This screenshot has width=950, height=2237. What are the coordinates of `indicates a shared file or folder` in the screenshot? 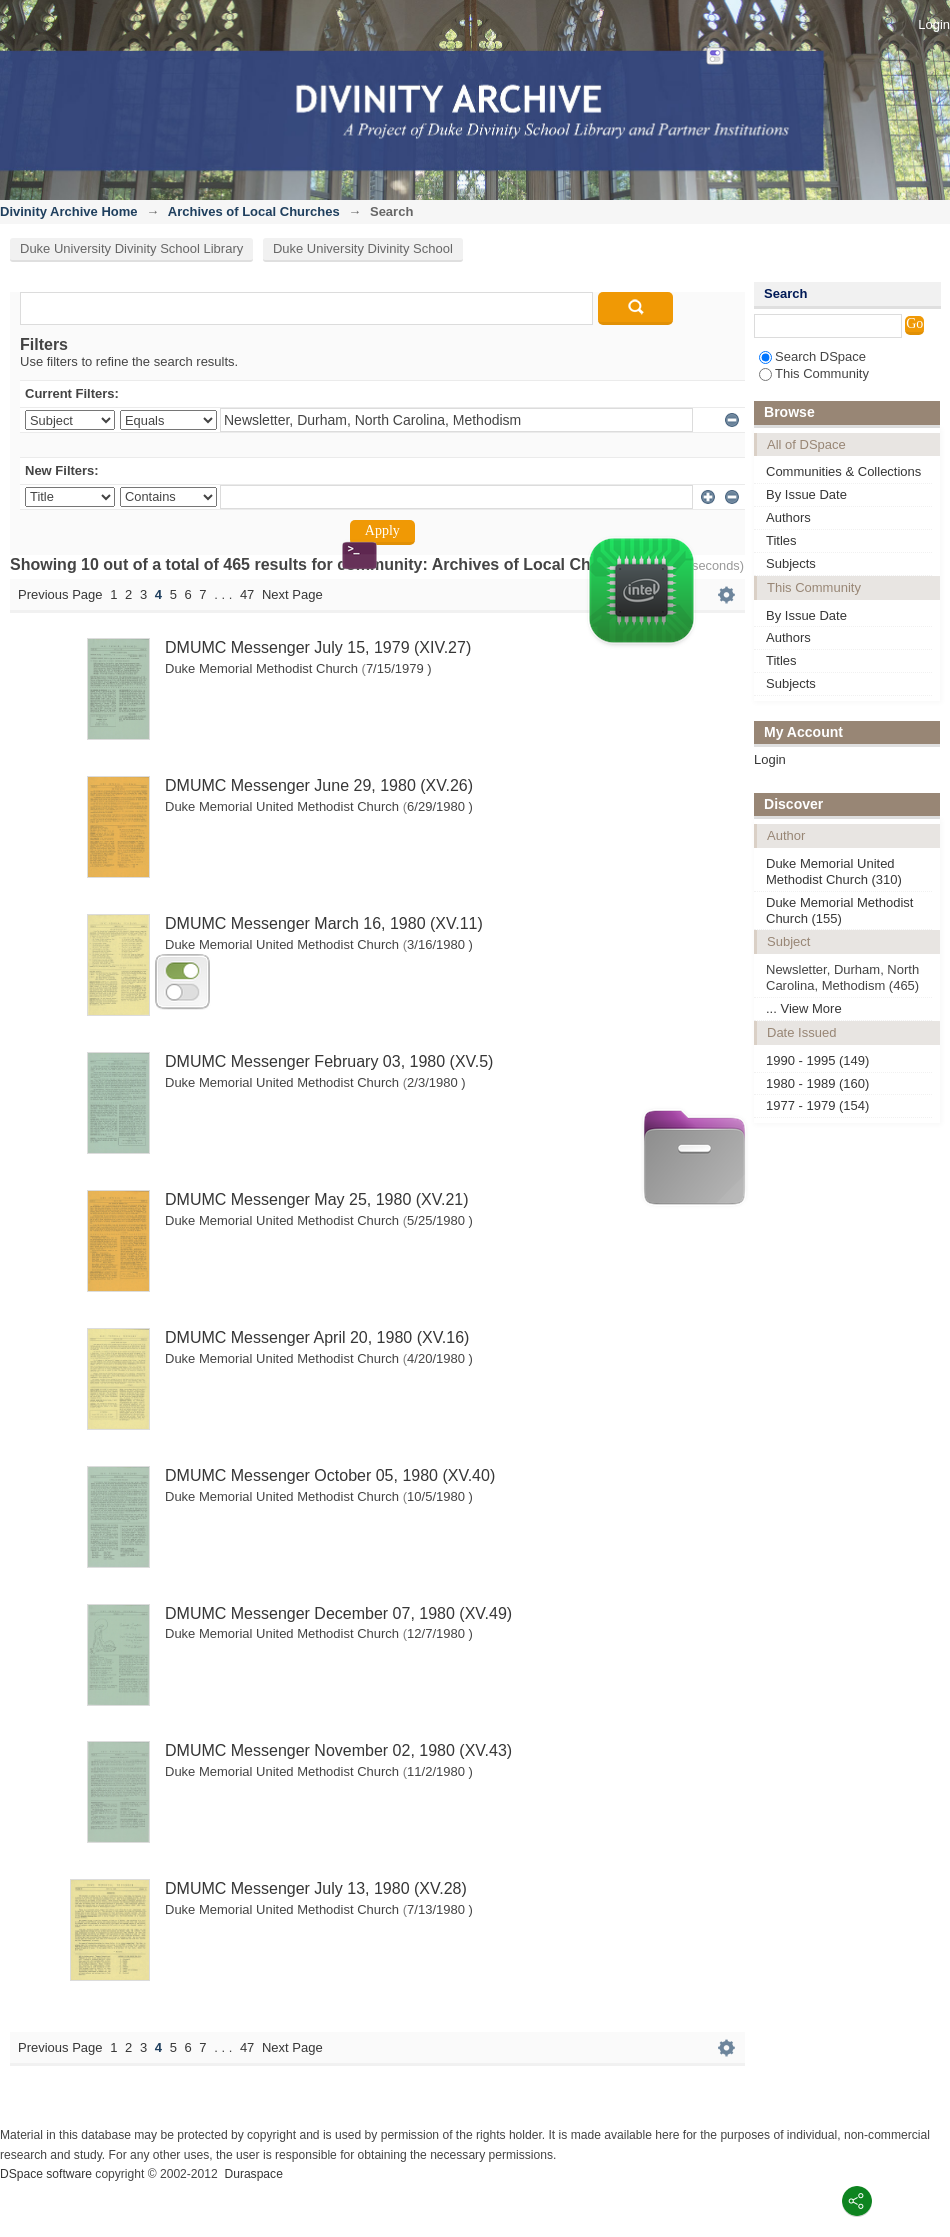 It's located at (857, 2201).